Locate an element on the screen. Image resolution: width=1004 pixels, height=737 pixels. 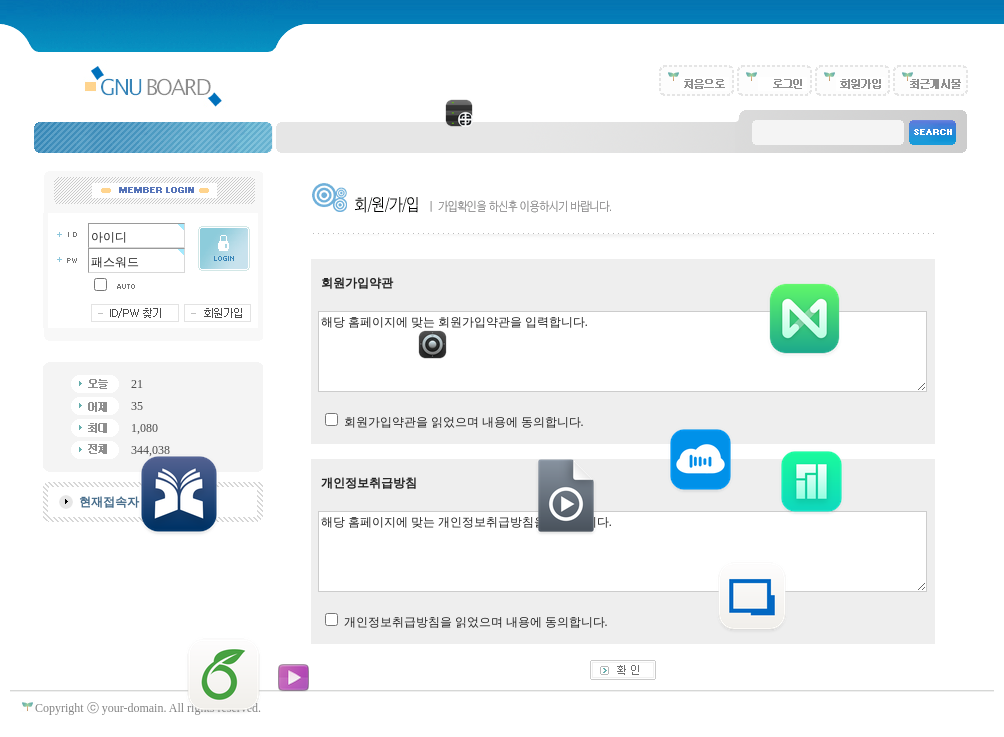
open mindmaster mind mapping application is located at coordinates (804, 318).